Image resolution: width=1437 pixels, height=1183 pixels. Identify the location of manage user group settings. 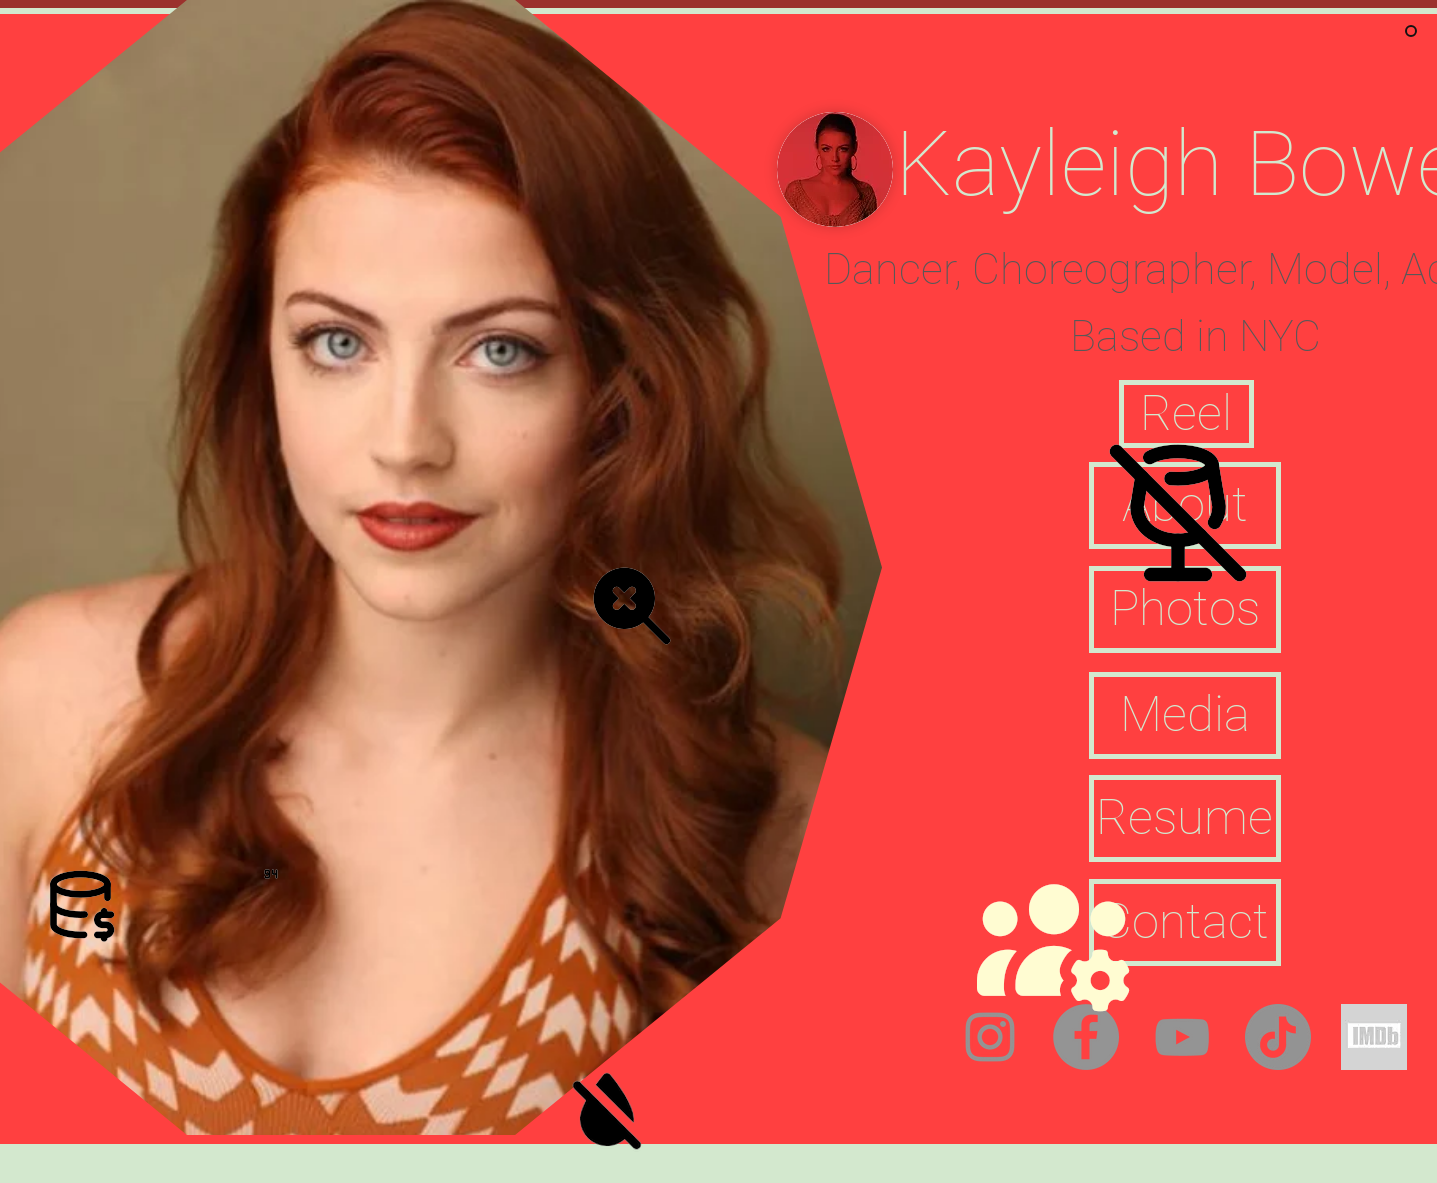
(1054, 942).